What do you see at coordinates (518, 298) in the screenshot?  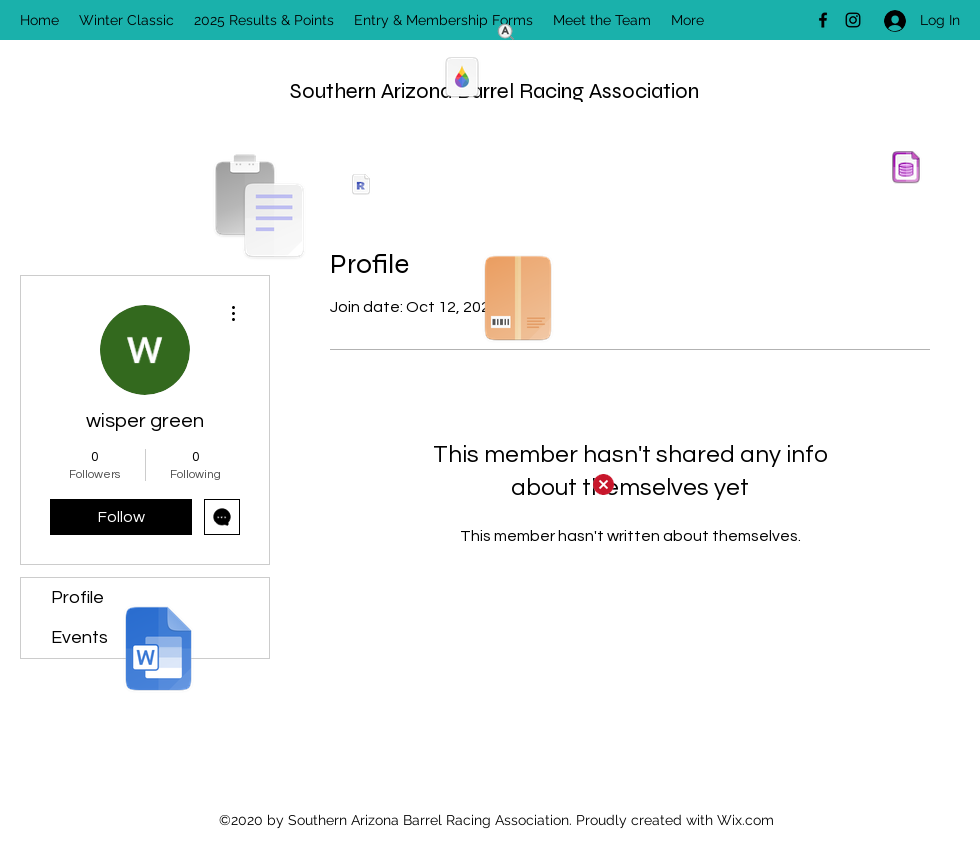 I see `compressed or archived file type` at bounding box center [518, 298].